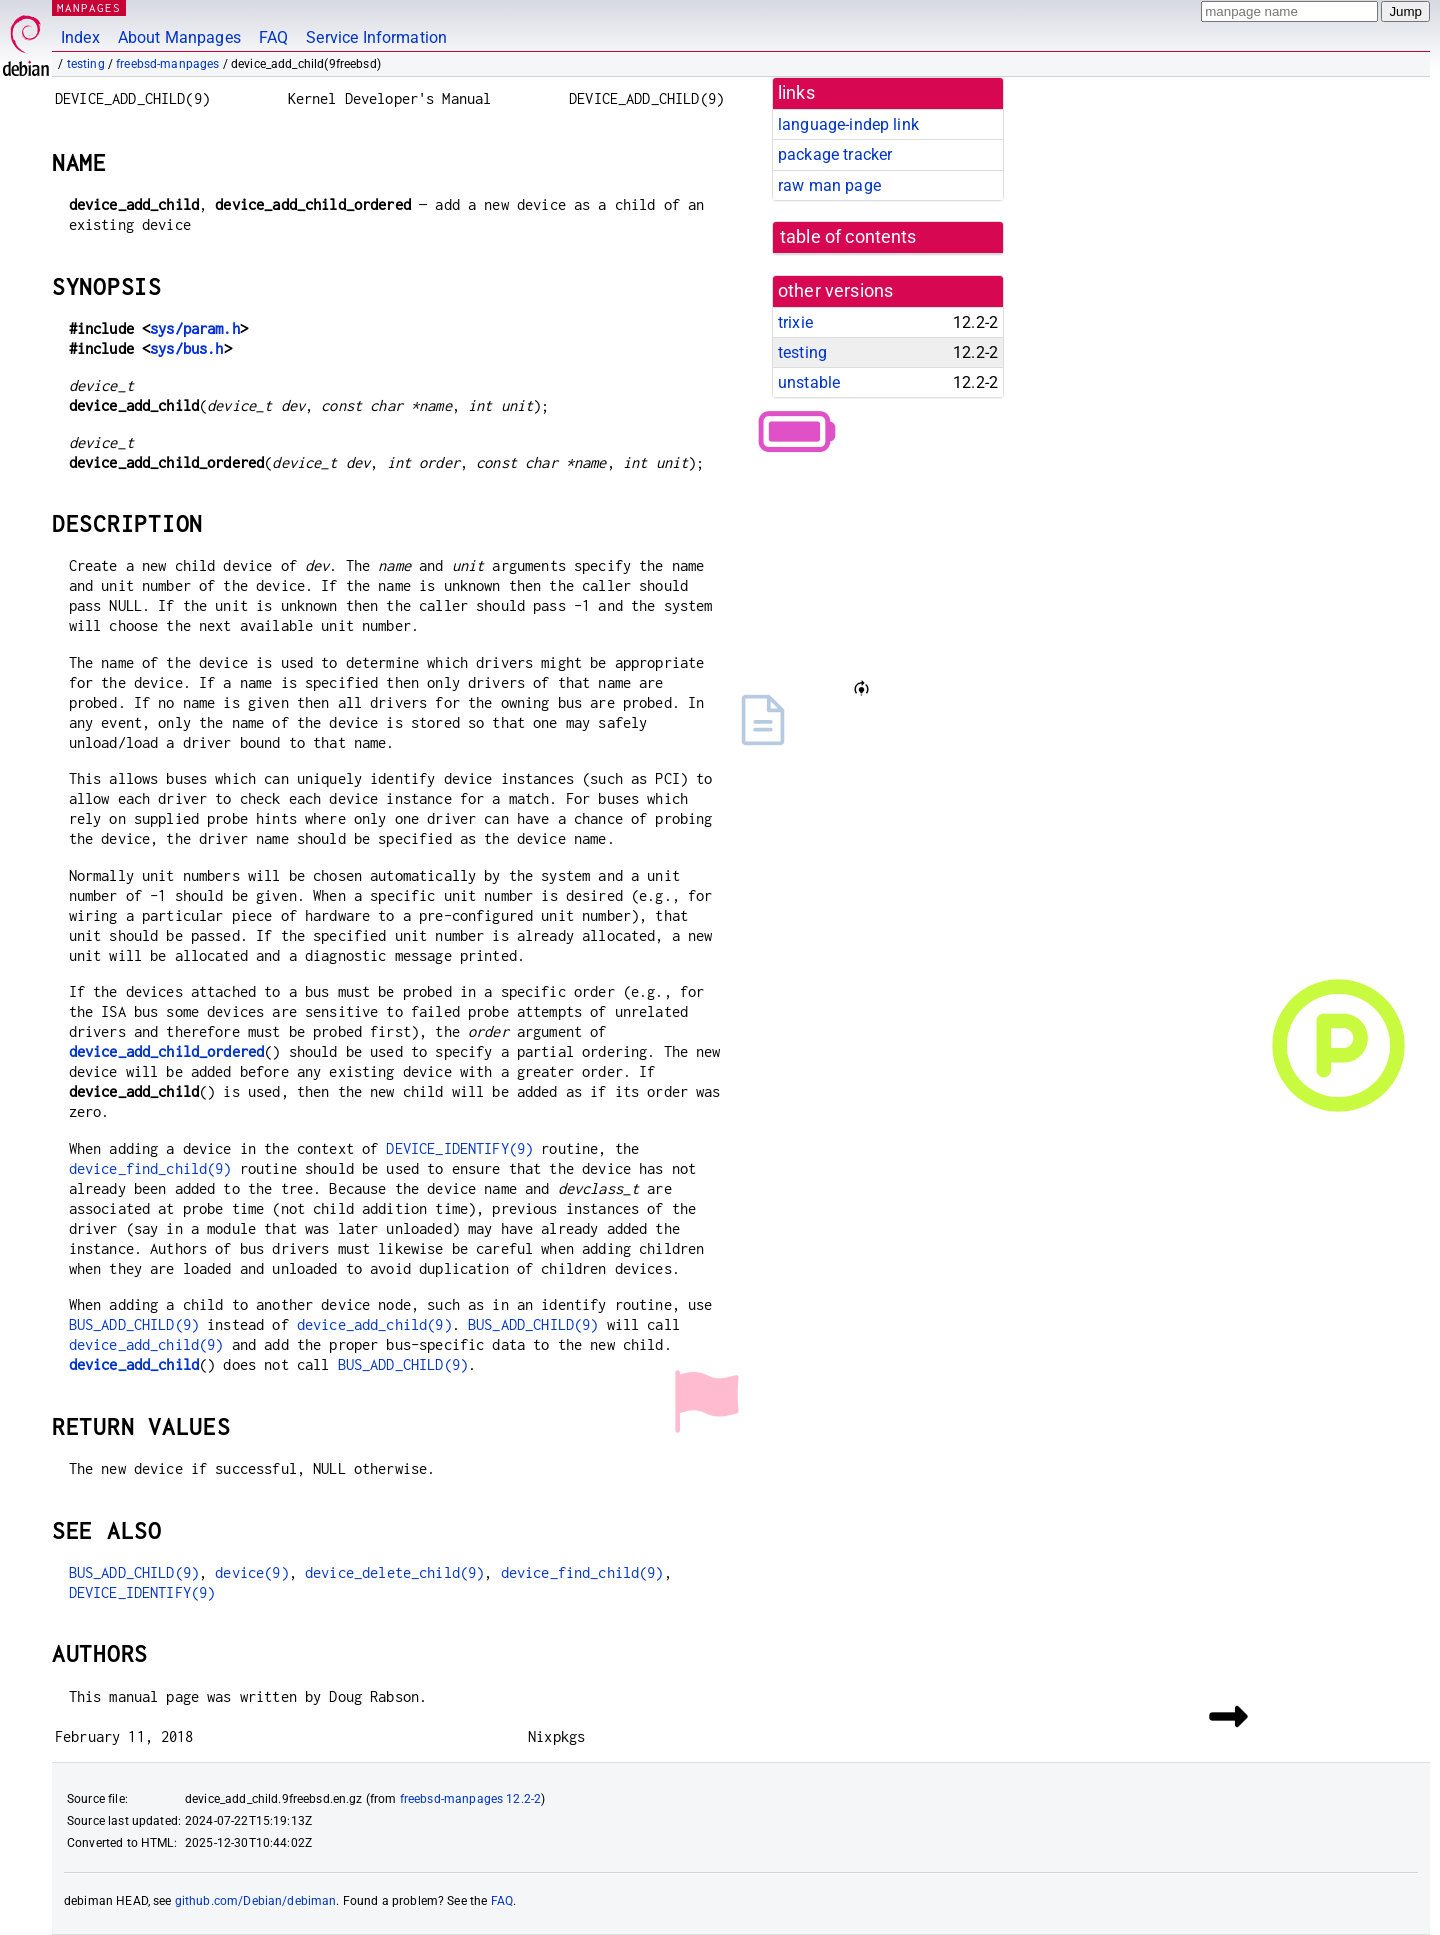 This screenshot has width=1440, height=1935. What do you see at coordinates (861, 688) in the screenshot?
I see `indicates machine learning or AI model training in progress` at bounding box center [861, 688].